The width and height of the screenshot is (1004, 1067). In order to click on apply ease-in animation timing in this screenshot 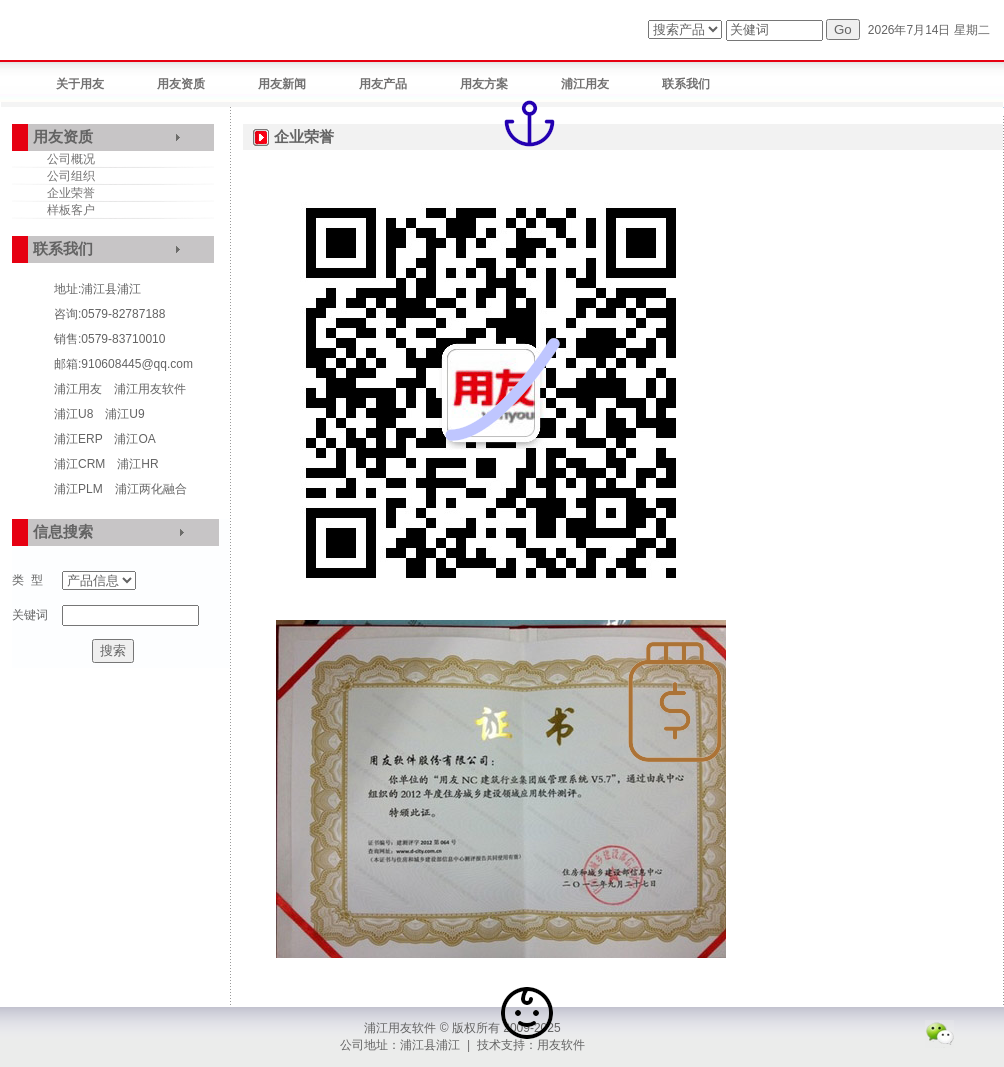, I will do `click(502, 389)`.